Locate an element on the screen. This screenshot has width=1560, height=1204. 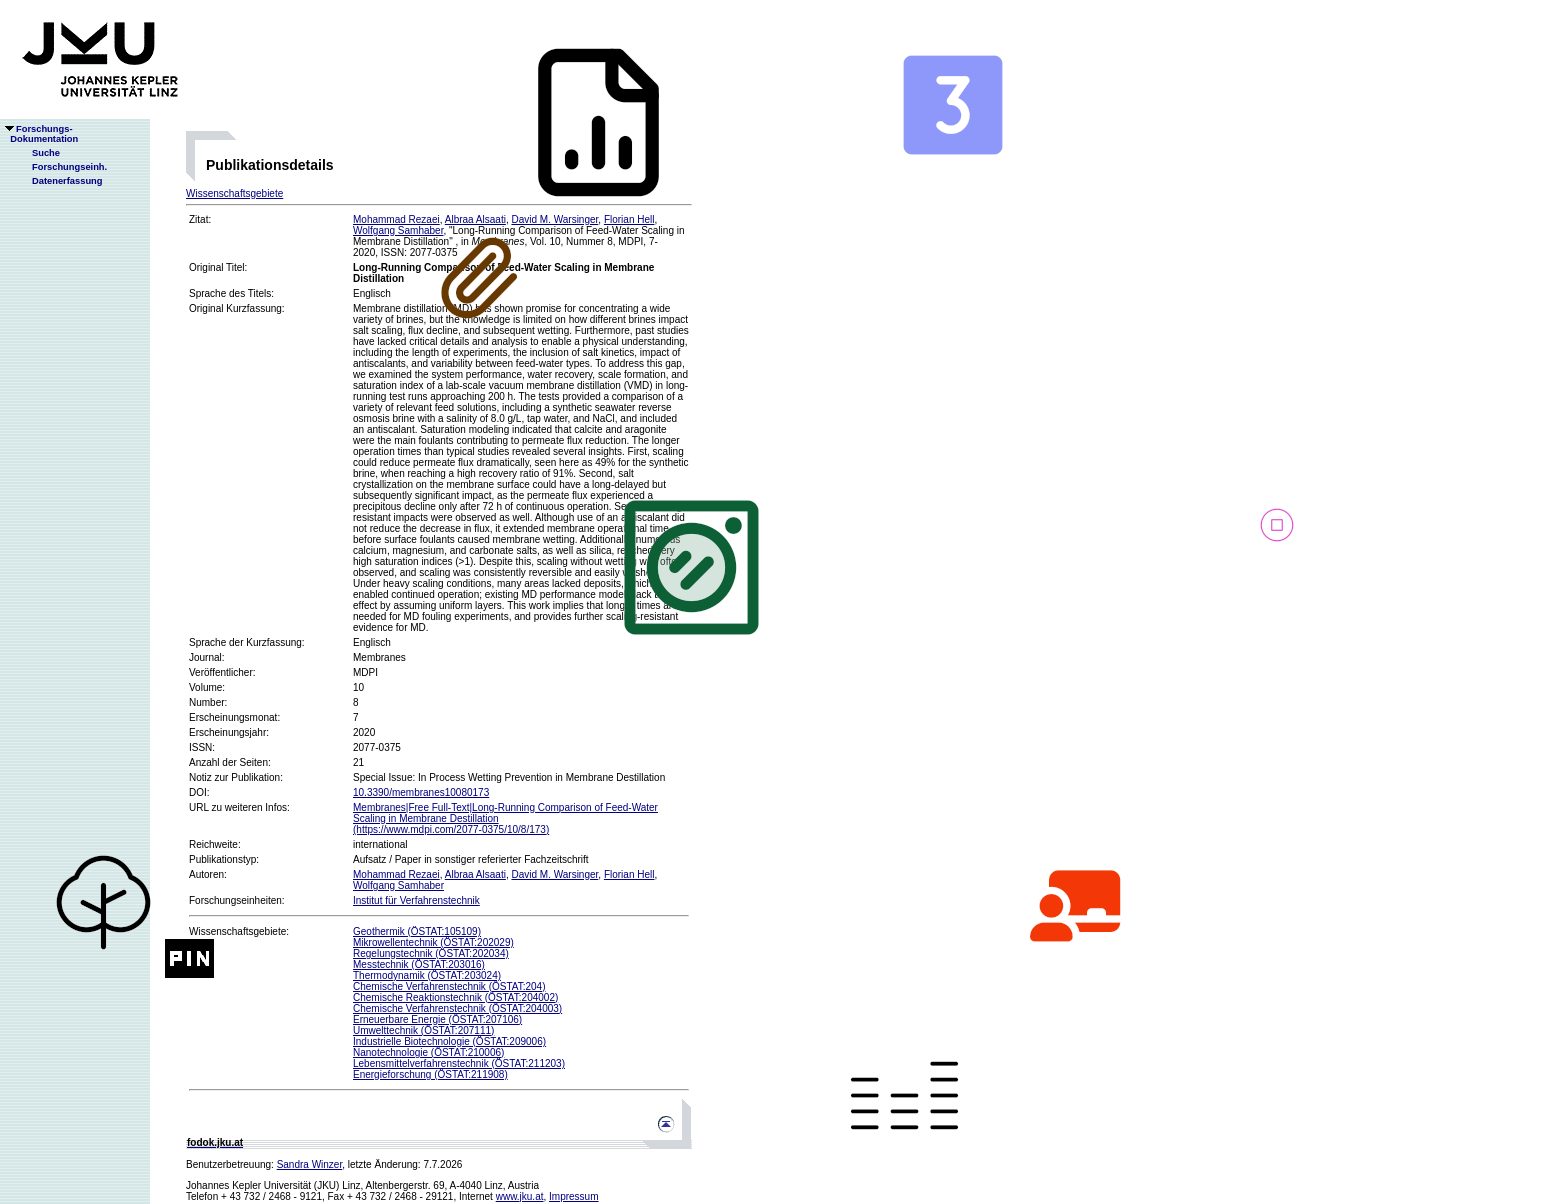
indicates PIN code entry required is located at coordinates (189, 958).